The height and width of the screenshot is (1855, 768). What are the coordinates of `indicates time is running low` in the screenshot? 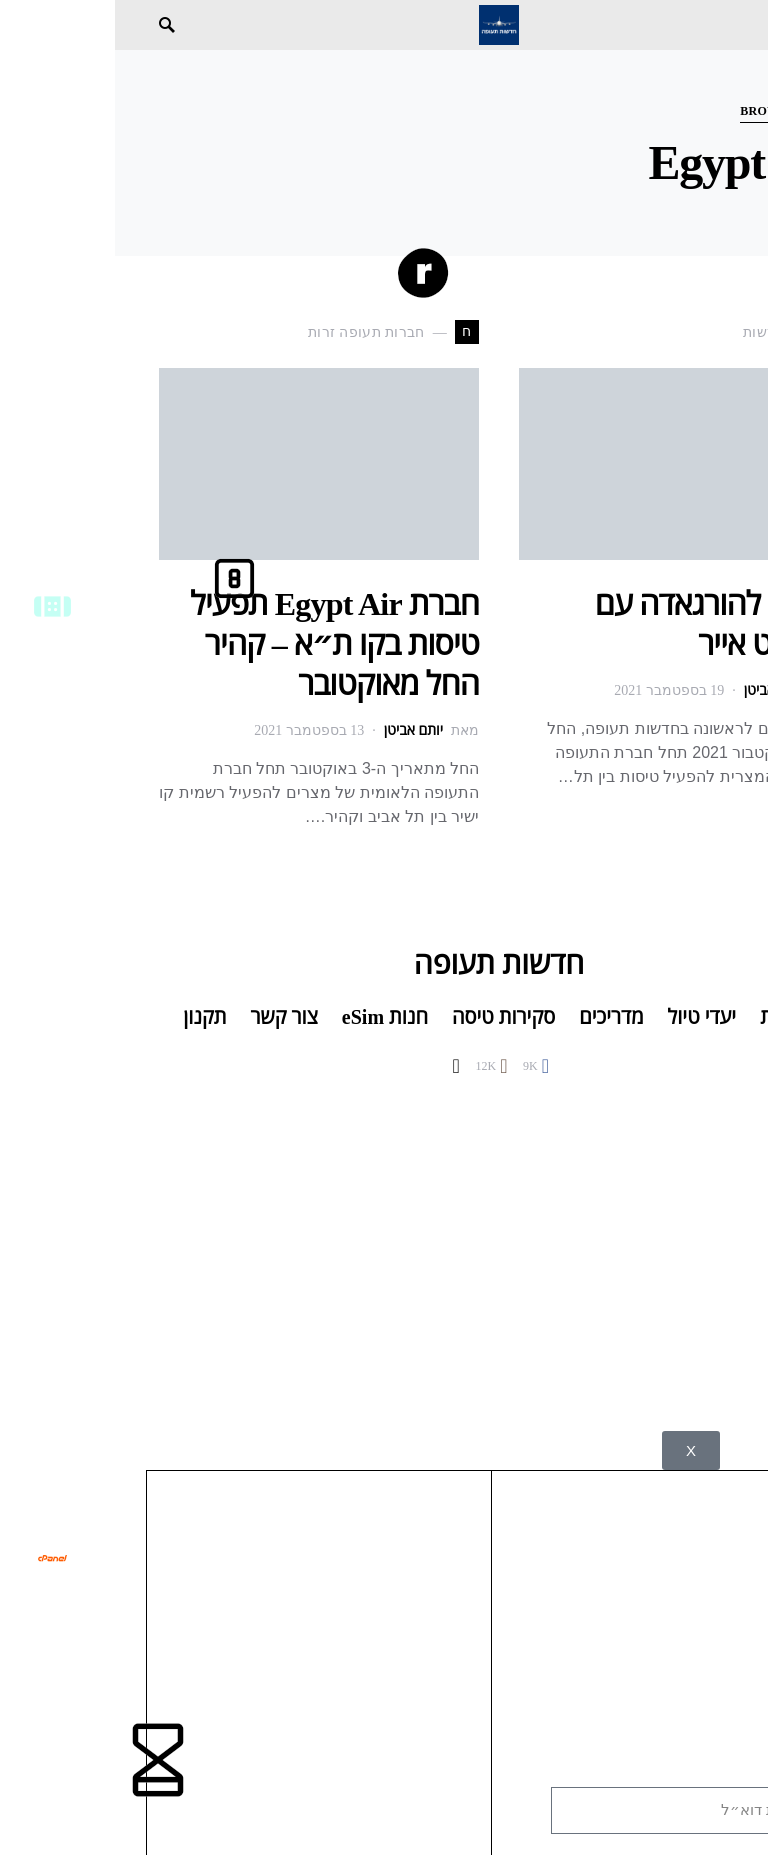 It's located at (158, 1760).